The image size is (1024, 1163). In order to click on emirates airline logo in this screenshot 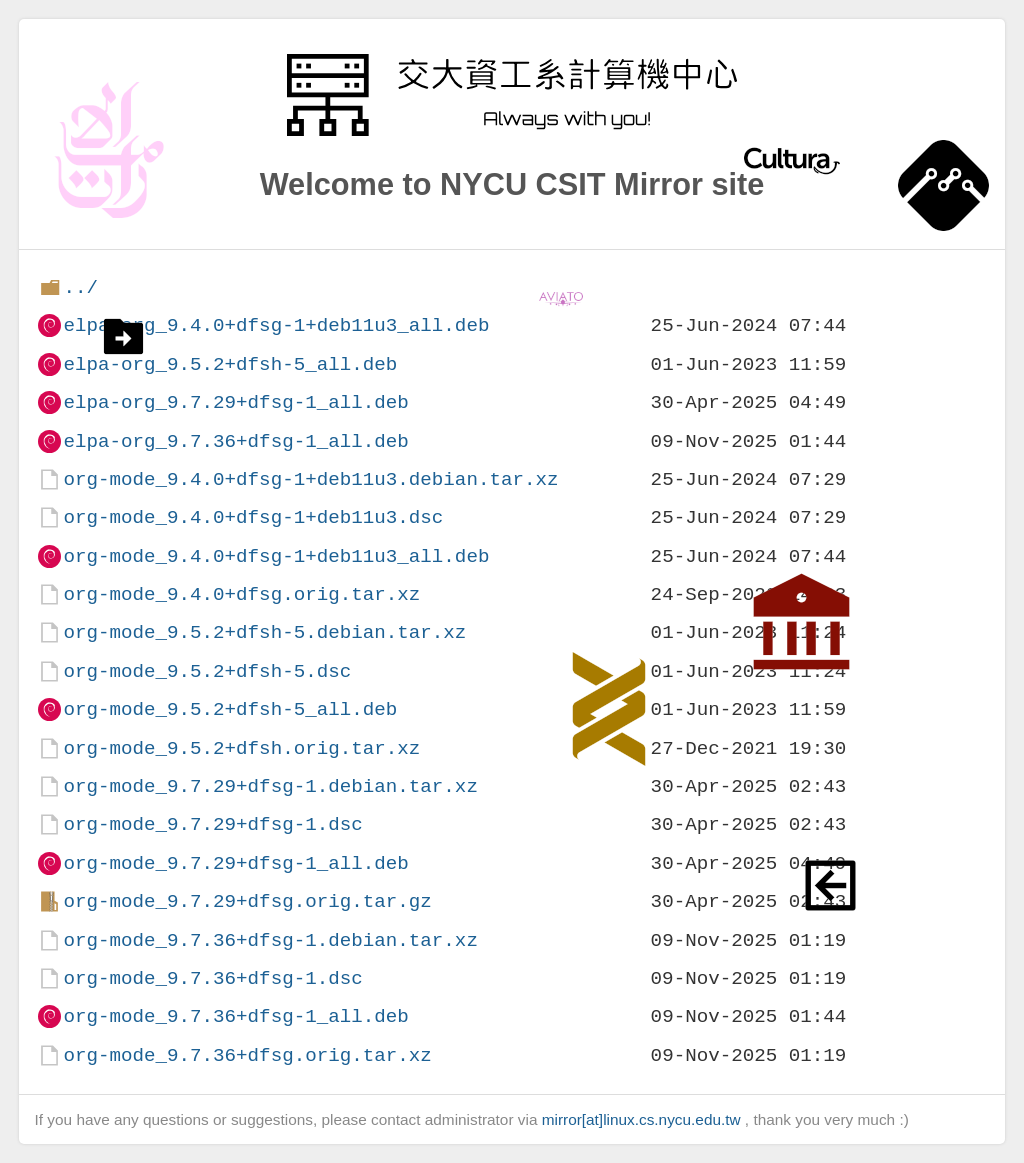, I will do `click(109, 150)`.